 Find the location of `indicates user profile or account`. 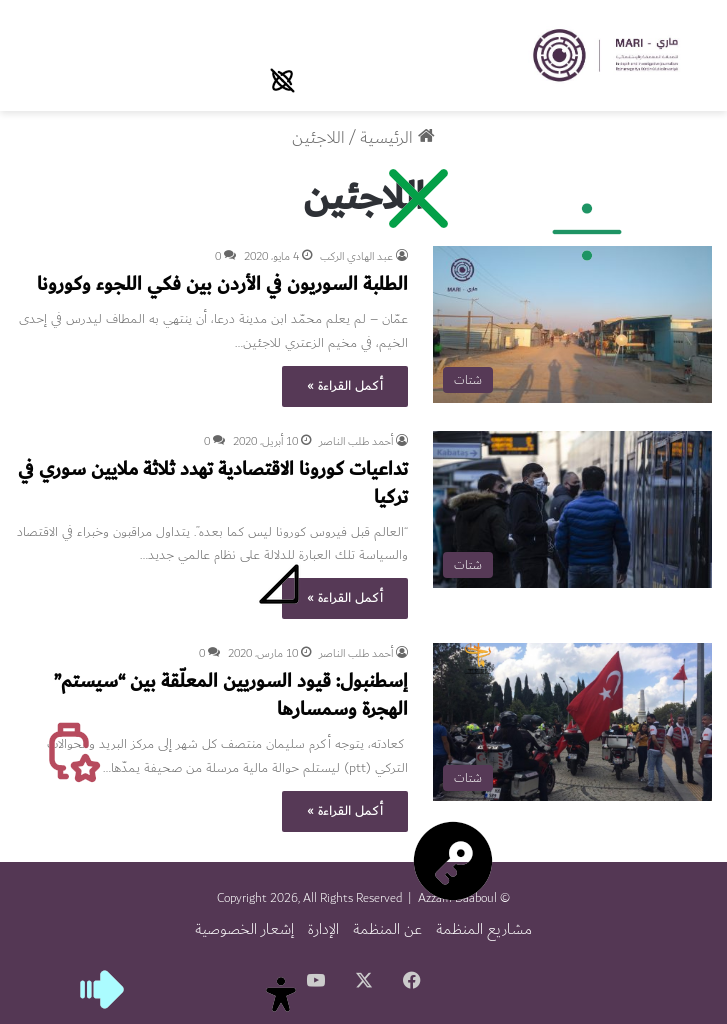

indicates user profile or account is located at coordinates (281, 995).